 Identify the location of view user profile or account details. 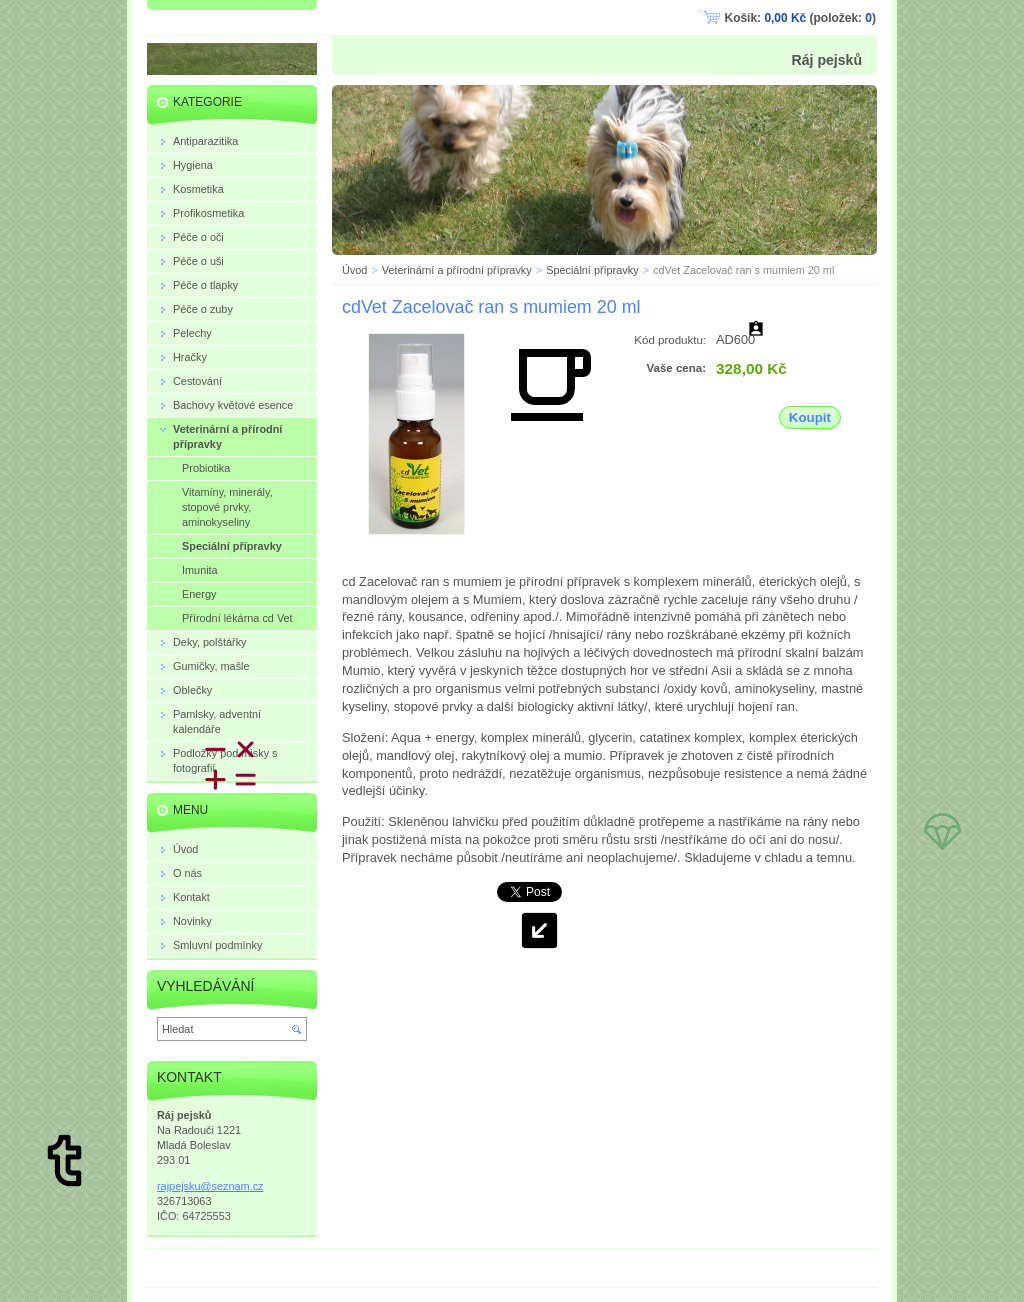
(756, 329).